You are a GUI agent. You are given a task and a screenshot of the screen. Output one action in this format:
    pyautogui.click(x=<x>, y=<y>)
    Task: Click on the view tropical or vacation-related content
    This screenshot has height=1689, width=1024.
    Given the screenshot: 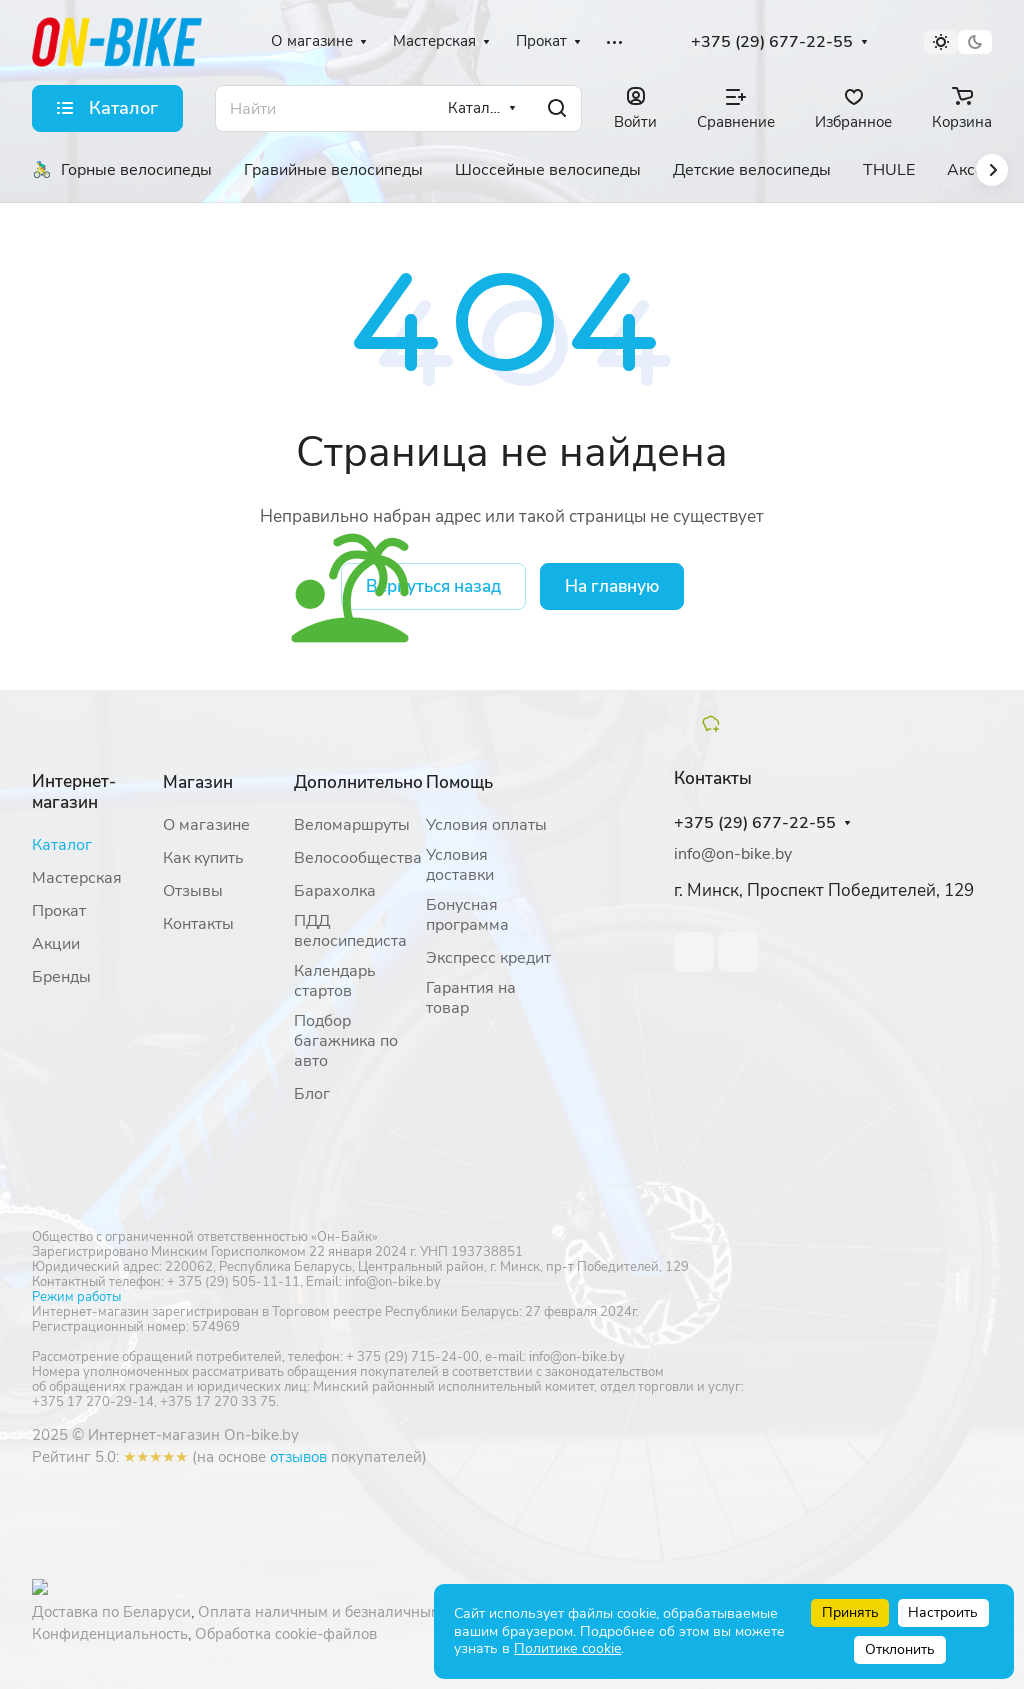 What is the action you would take?
    pyautogui.click(x=350, y=588)
    